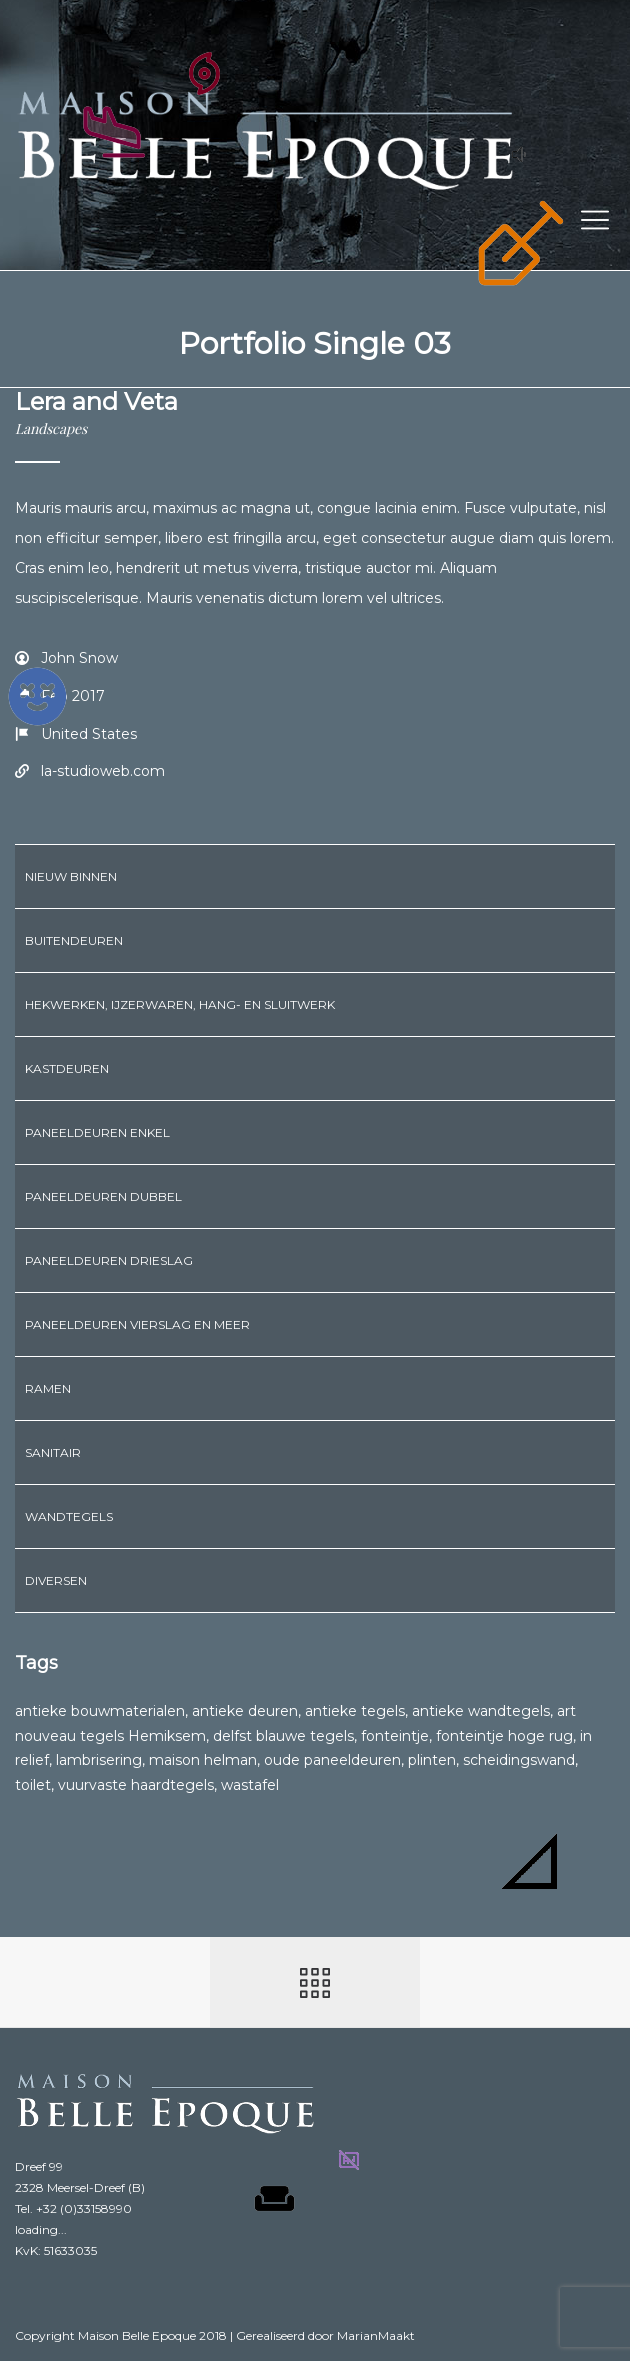 This screenshot has width=630, height=2361. Describe the element at coordinates (37, 696) in the screenshot. I see `select a silly or goofy mood reaction` at that location.